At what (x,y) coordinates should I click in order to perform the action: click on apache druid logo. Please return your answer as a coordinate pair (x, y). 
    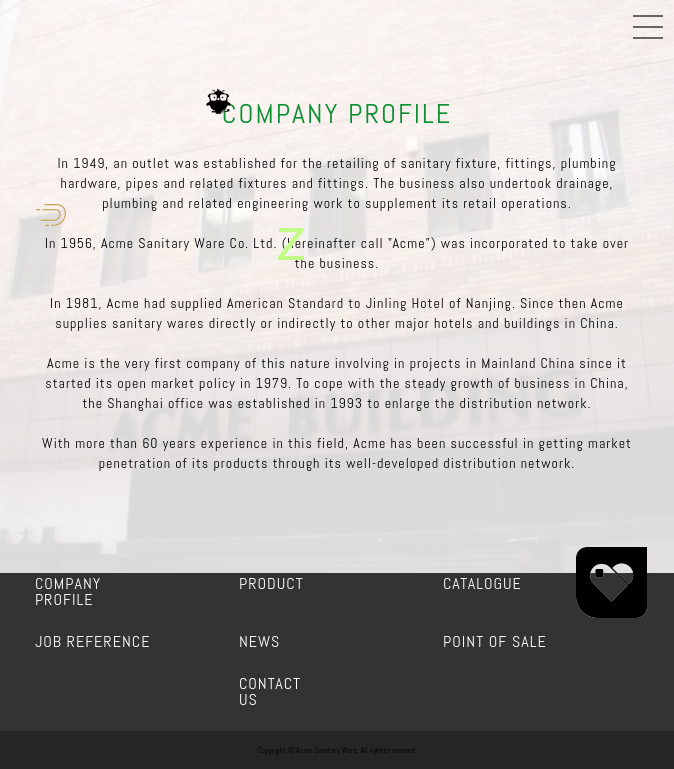
    Looking at the image, I should click on (51, 215).